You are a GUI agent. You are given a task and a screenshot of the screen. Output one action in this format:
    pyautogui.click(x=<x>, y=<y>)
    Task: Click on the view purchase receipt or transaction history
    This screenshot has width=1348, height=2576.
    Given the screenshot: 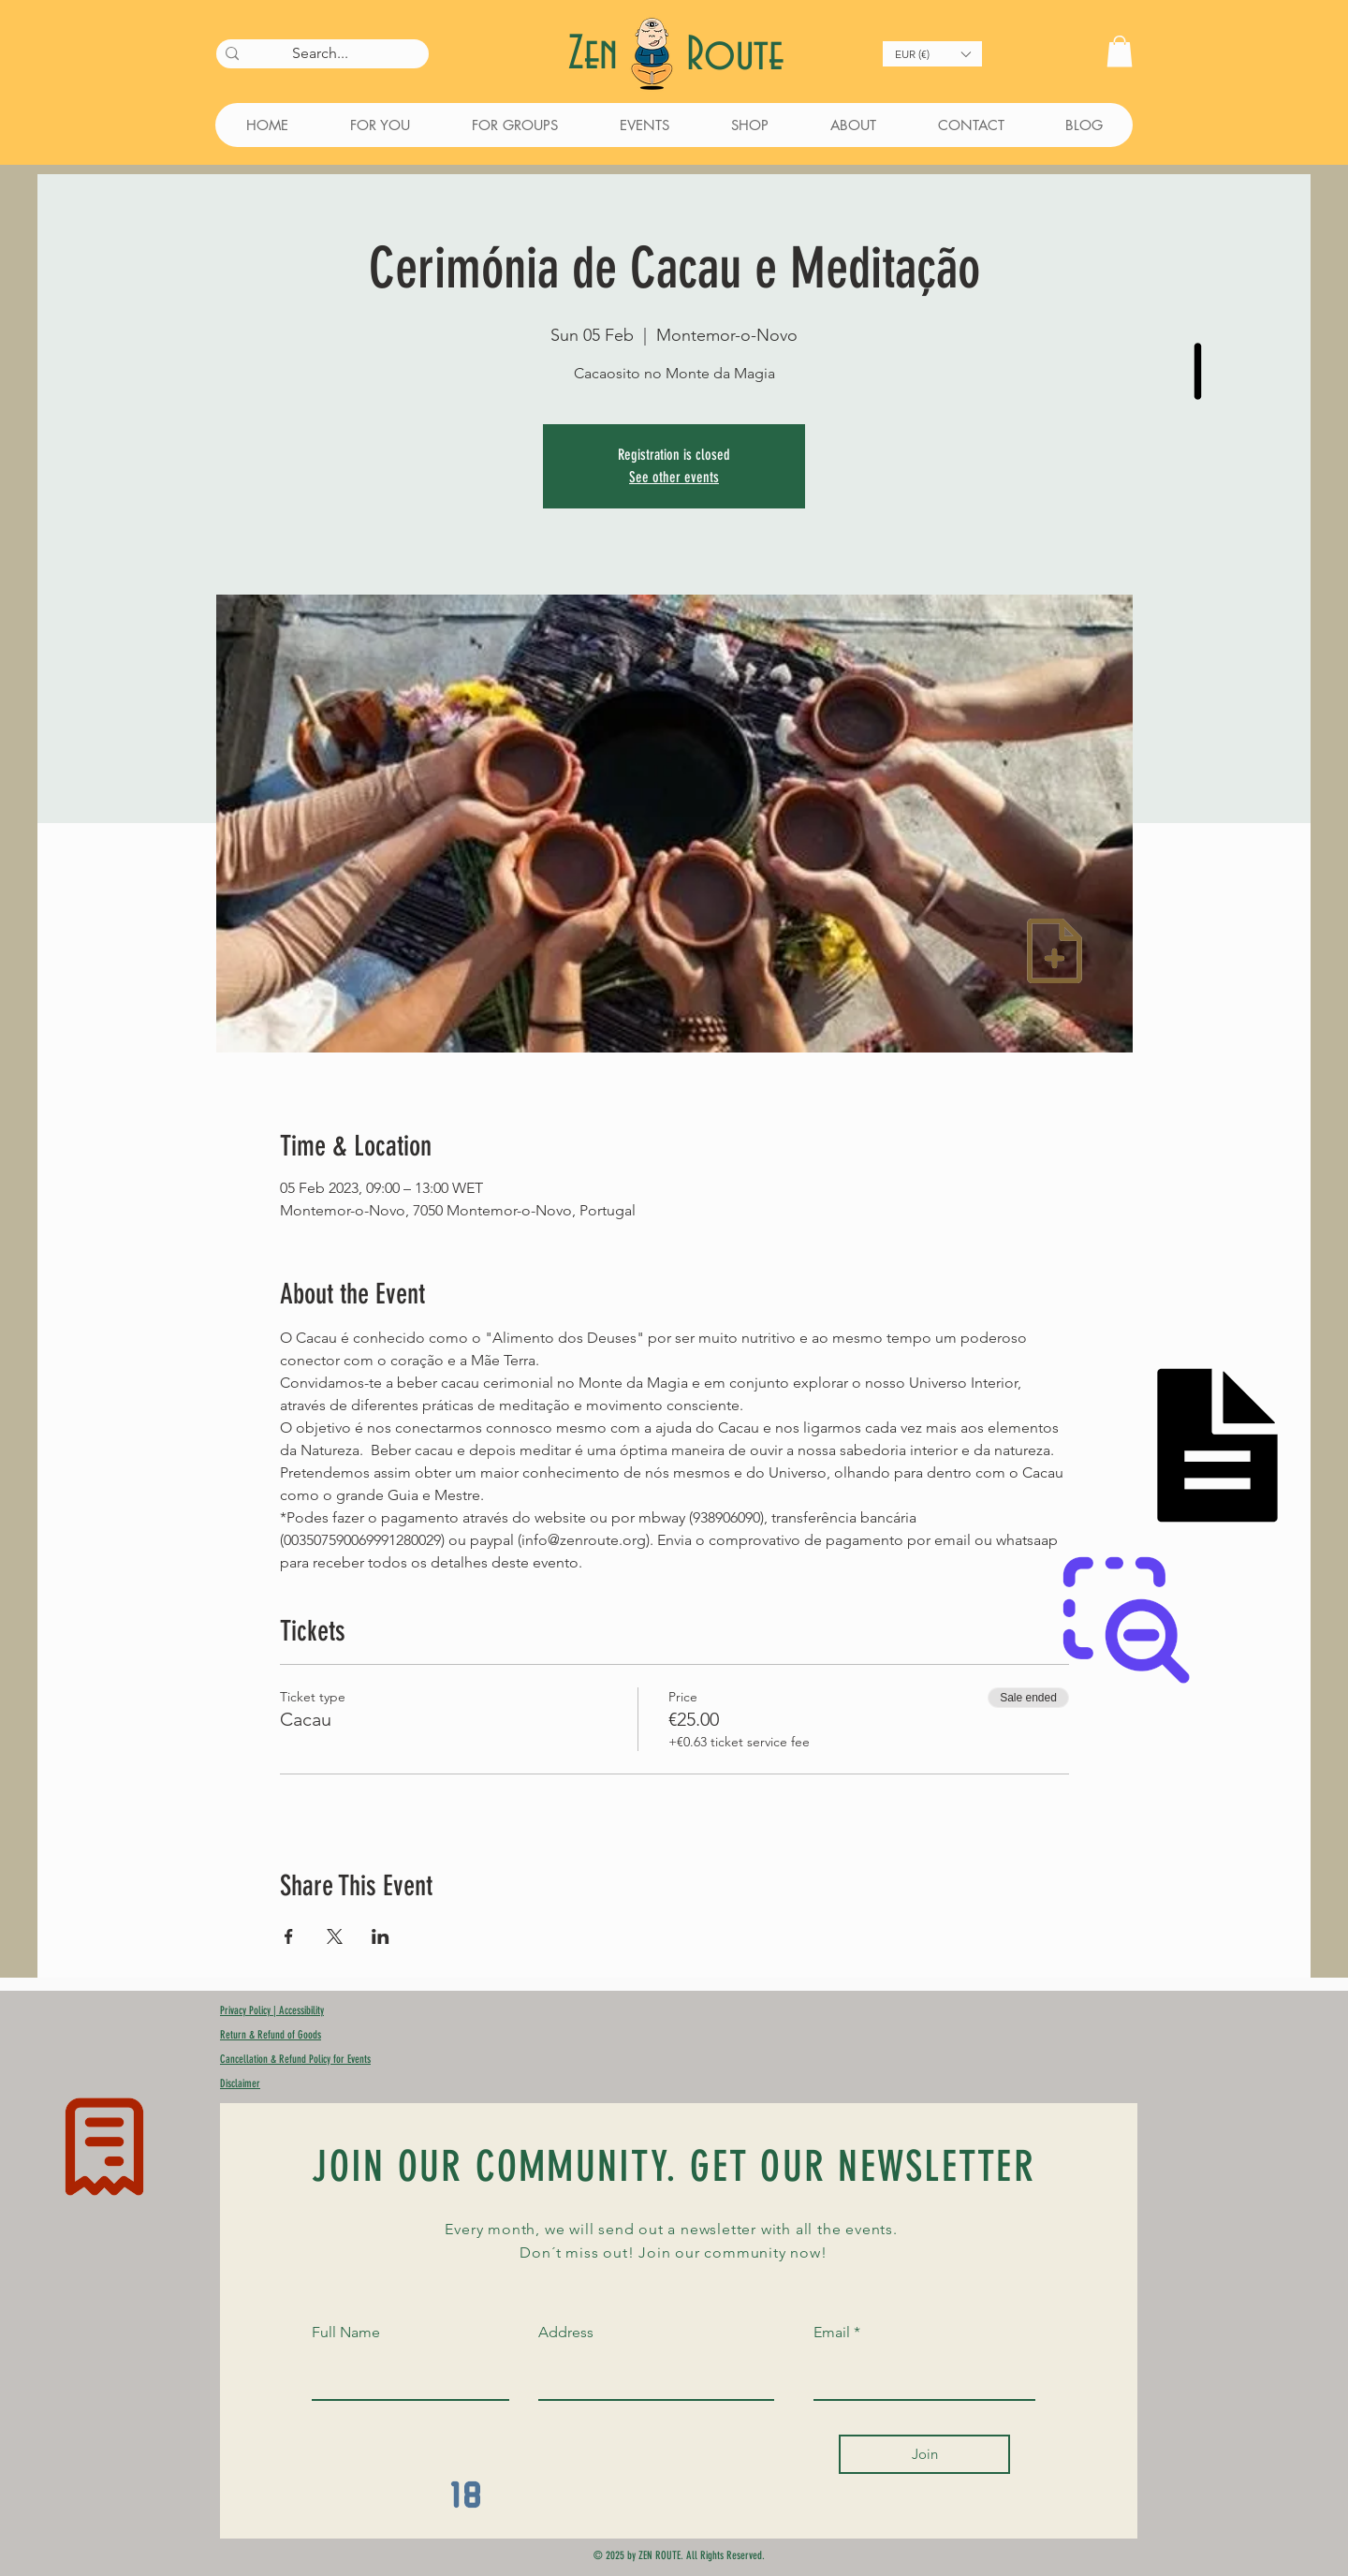 What is the action you would take?
    pyautogui.click(x=104, y=2146)
    